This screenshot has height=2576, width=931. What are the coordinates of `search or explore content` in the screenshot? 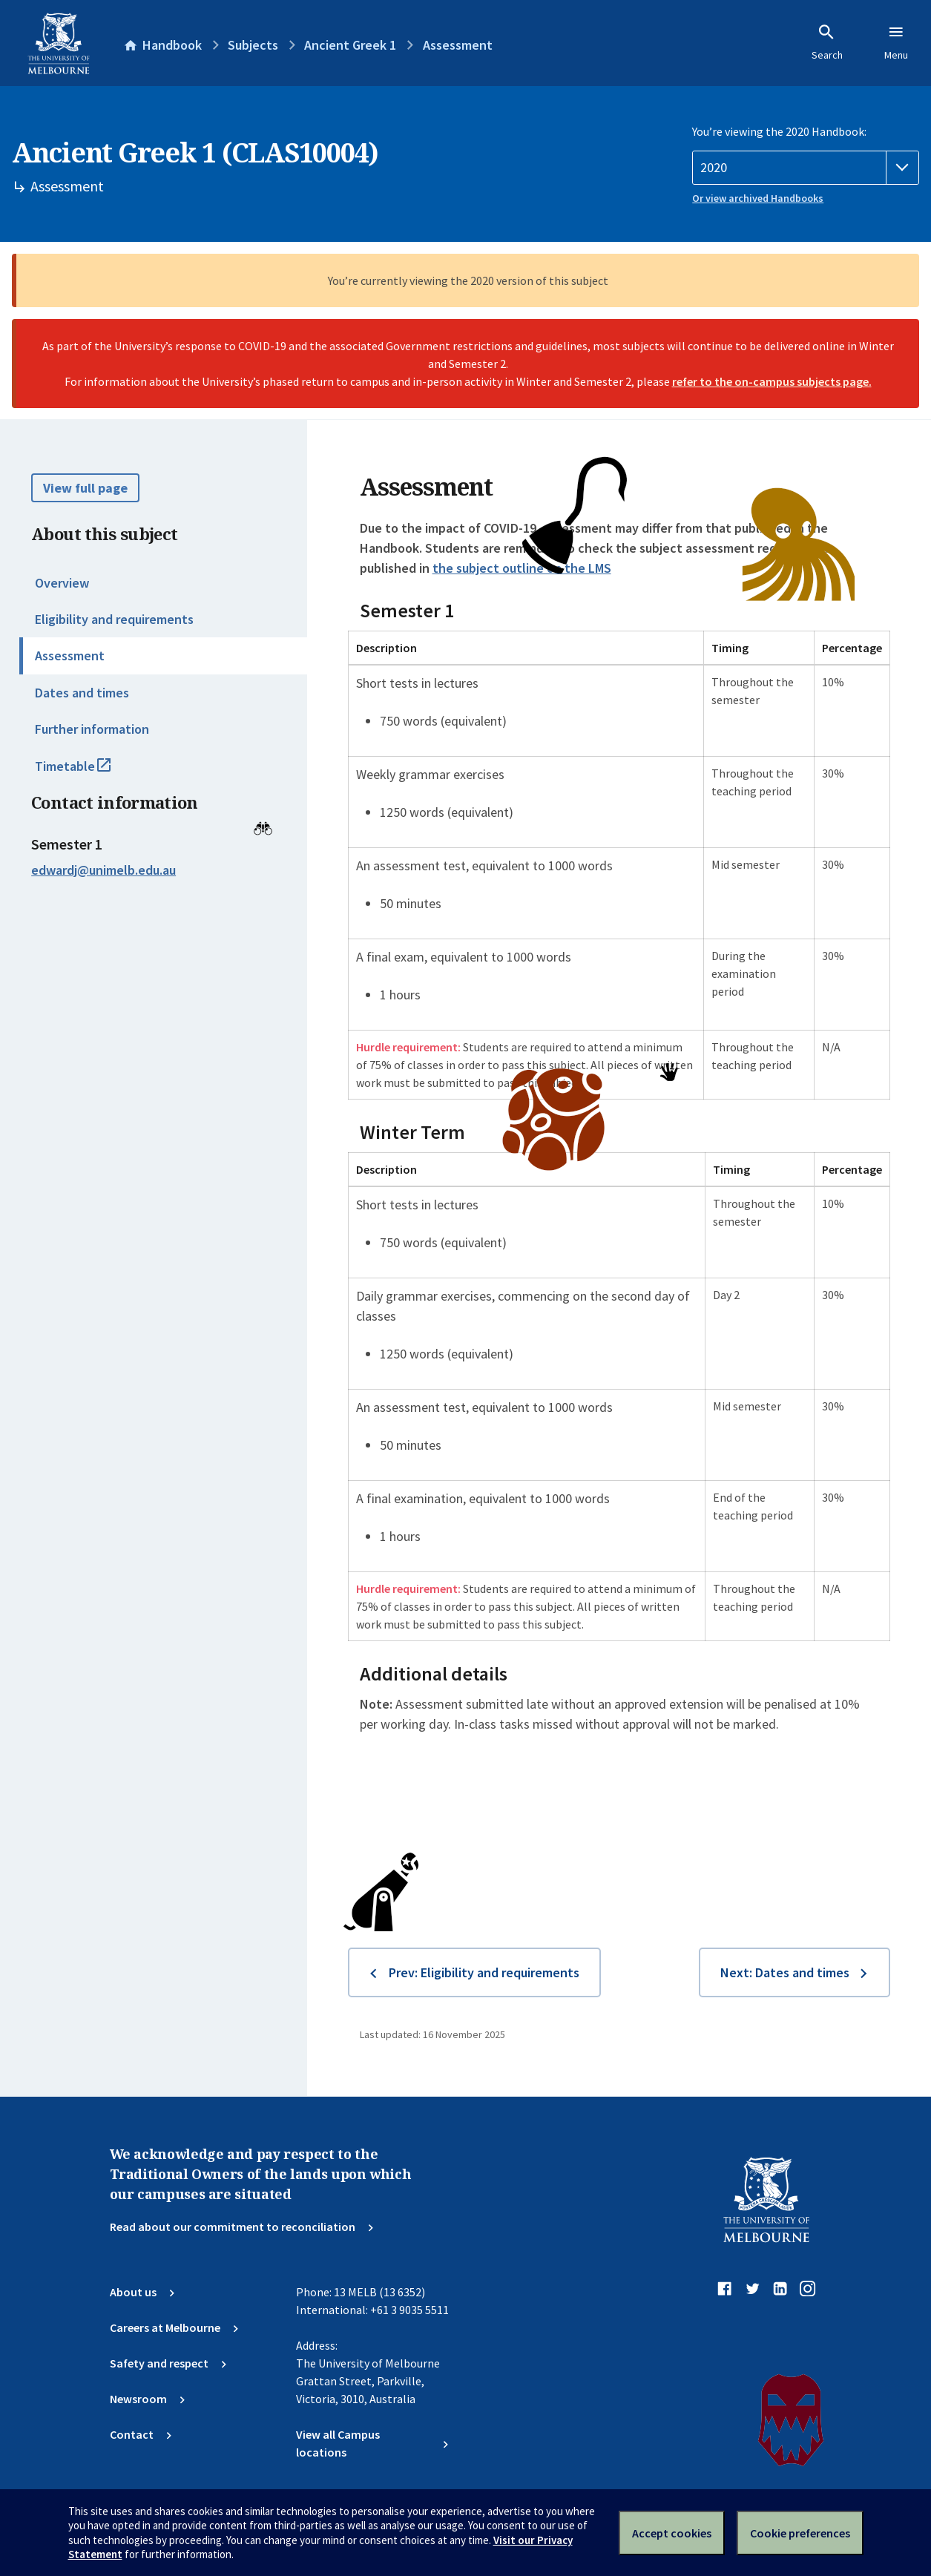 It's located at (263, 828).